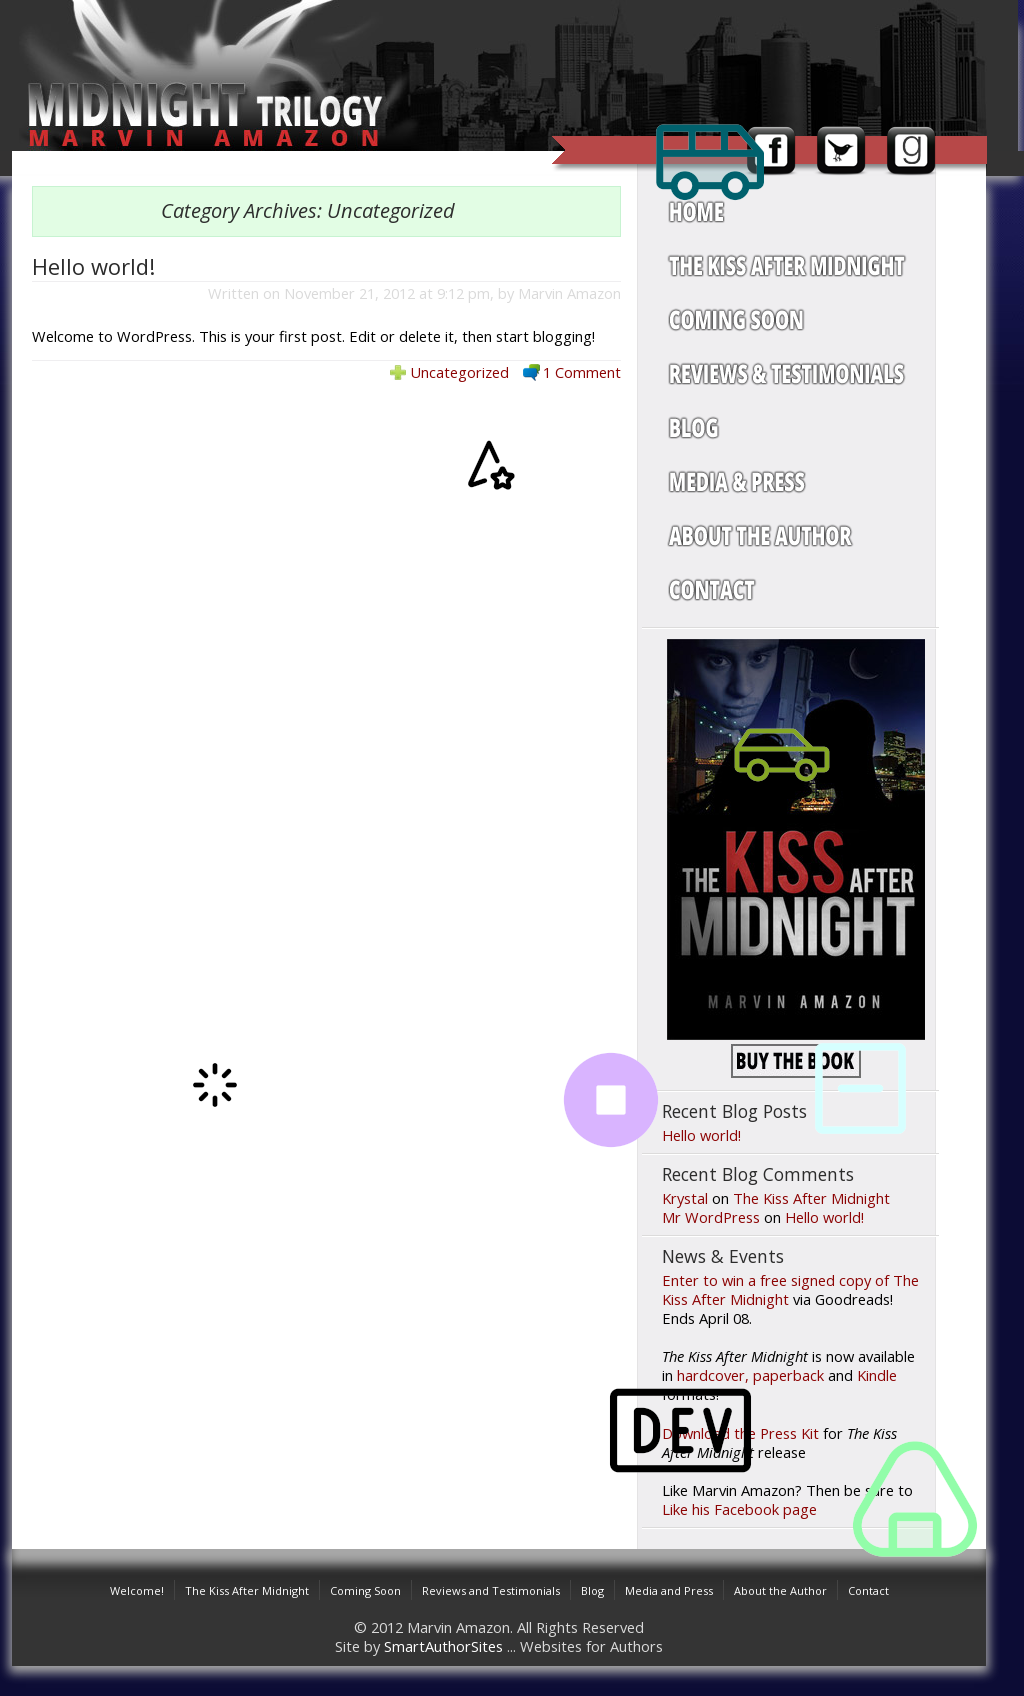 Image resolution: width=1024 pixels, height=1696 pixels. Describe the element at coordinates (782, 752) in the screenshot. I see `access vehicle or car-related settings` at that location.